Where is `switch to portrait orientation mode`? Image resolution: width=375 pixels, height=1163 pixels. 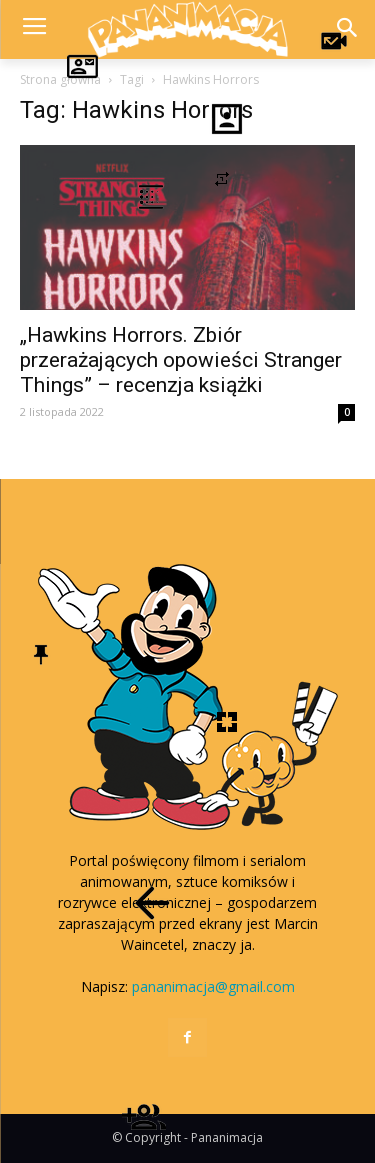
switch to portrait orientation mode is located at coordinates (227, 119).